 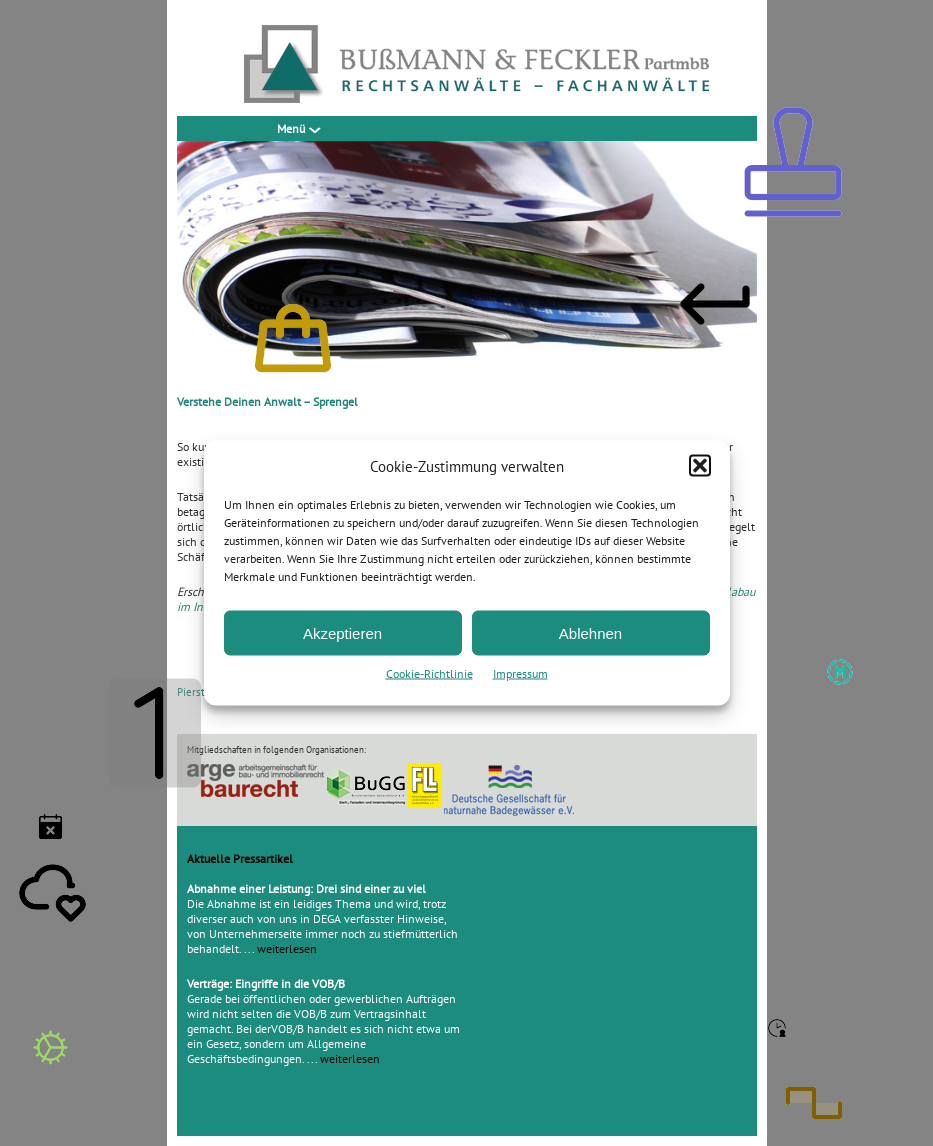 I want to click on indicates first place or top ranking, so click(x=155, y=733).